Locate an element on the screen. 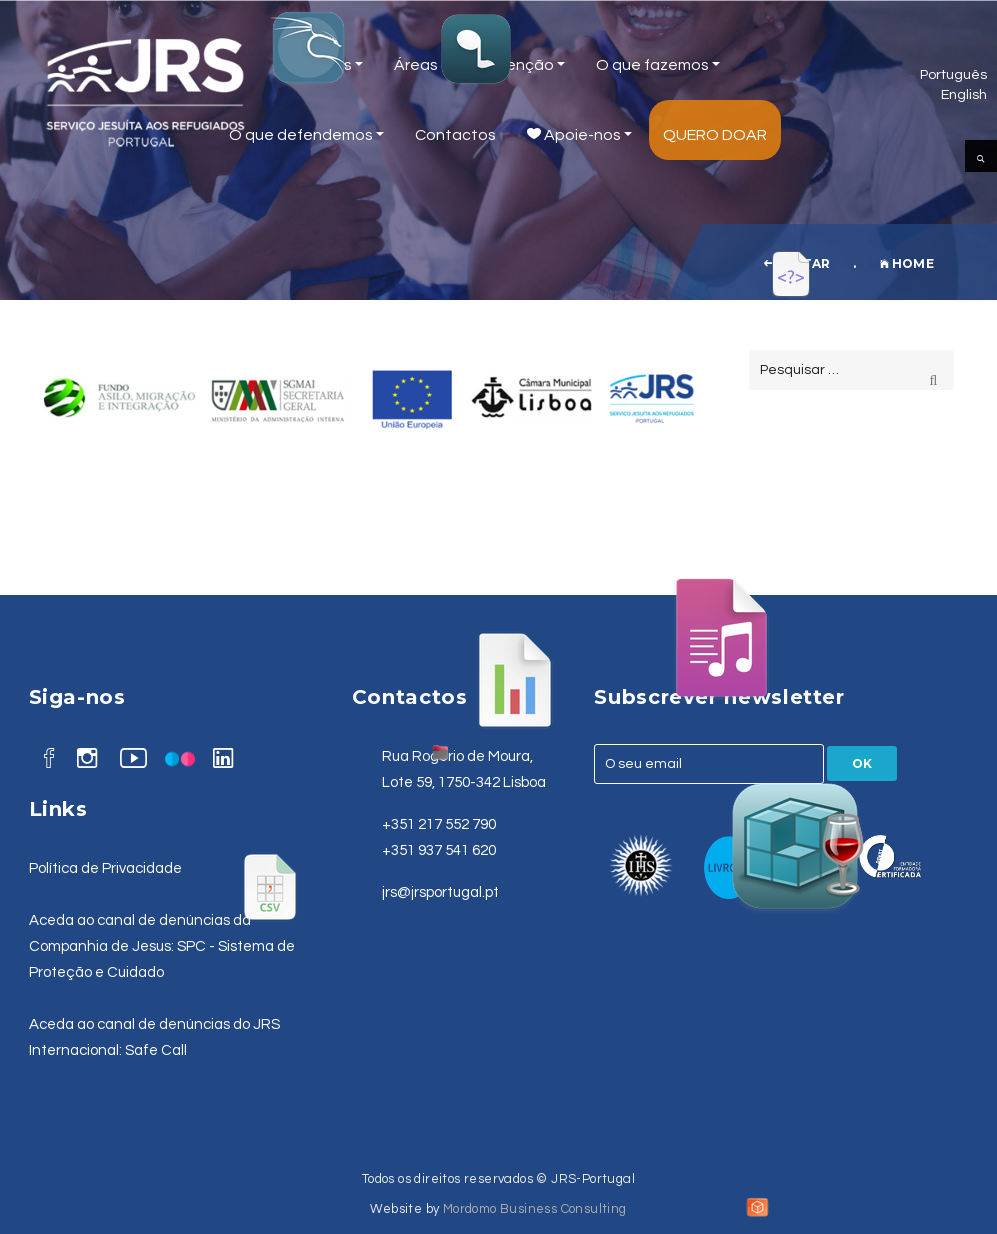 This screenshot has height=1234, width=997. open windows registry editor via wine is located at coordinates (795, 846).